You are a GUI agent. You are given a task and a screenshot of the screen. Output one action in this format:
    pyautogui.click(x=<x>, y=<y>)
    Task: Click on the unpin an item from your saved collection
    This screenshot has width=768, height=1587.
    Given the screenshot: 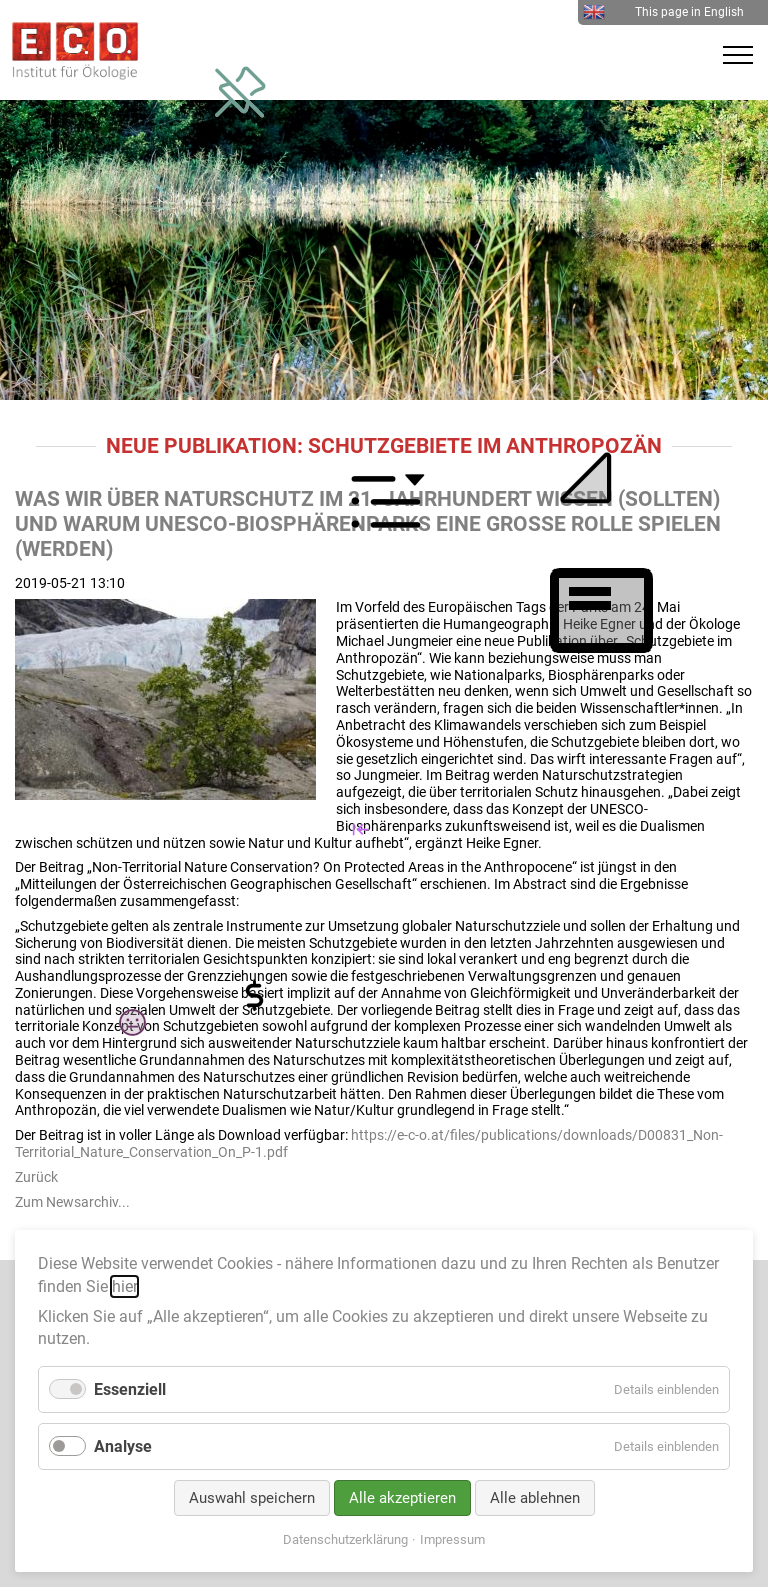 What is the action you would take?
    pyautogui.click(x=239, y=93)
    